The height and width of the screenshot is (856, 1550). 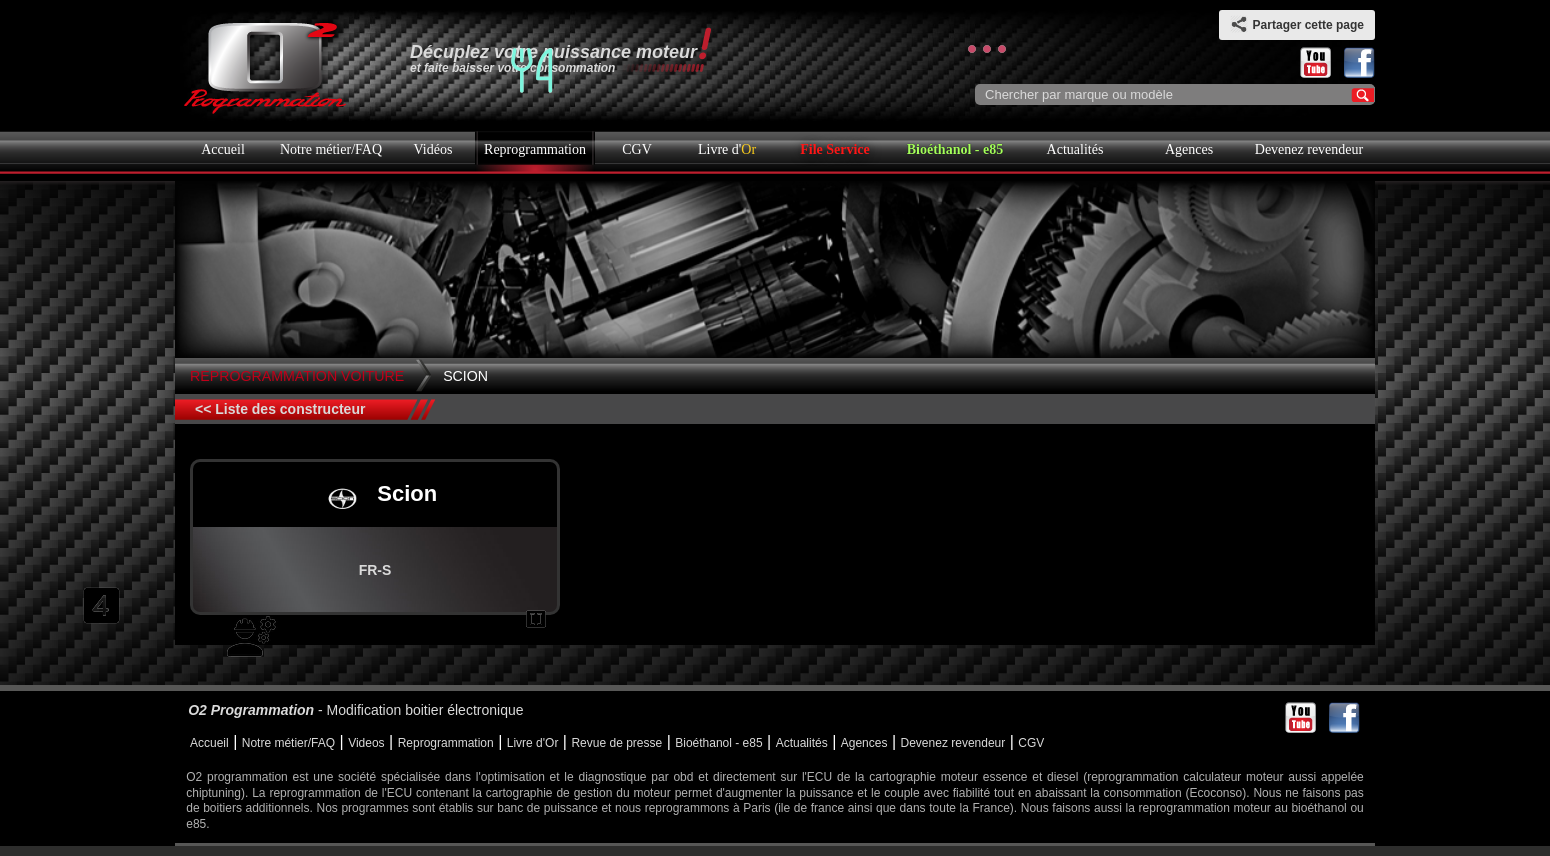 I want to click on access engineering or technical settings, so click(x=251, y=636).